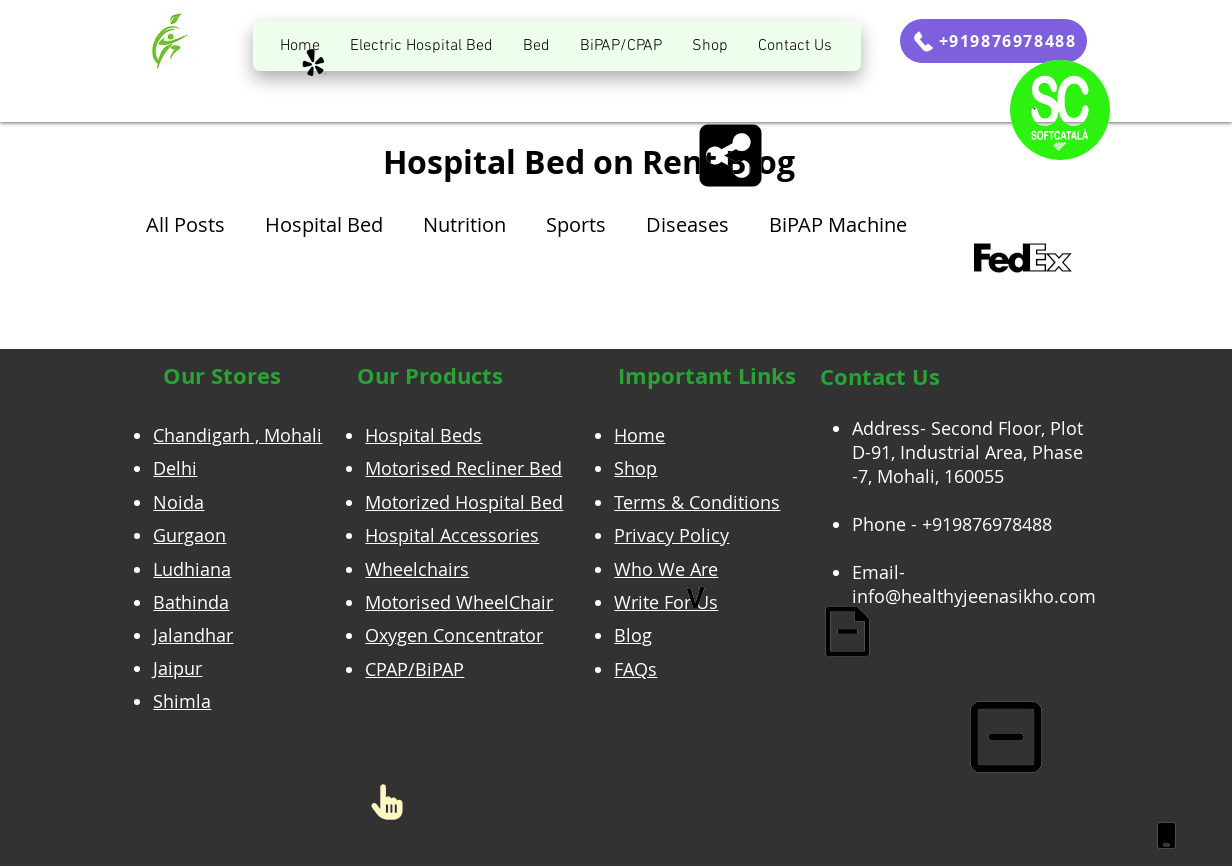 The width and height of the screenshot is (1232, 868). Describe the element at coordinates (847, 631) in the screenshot. I see `reduce or compress file size` at that location.